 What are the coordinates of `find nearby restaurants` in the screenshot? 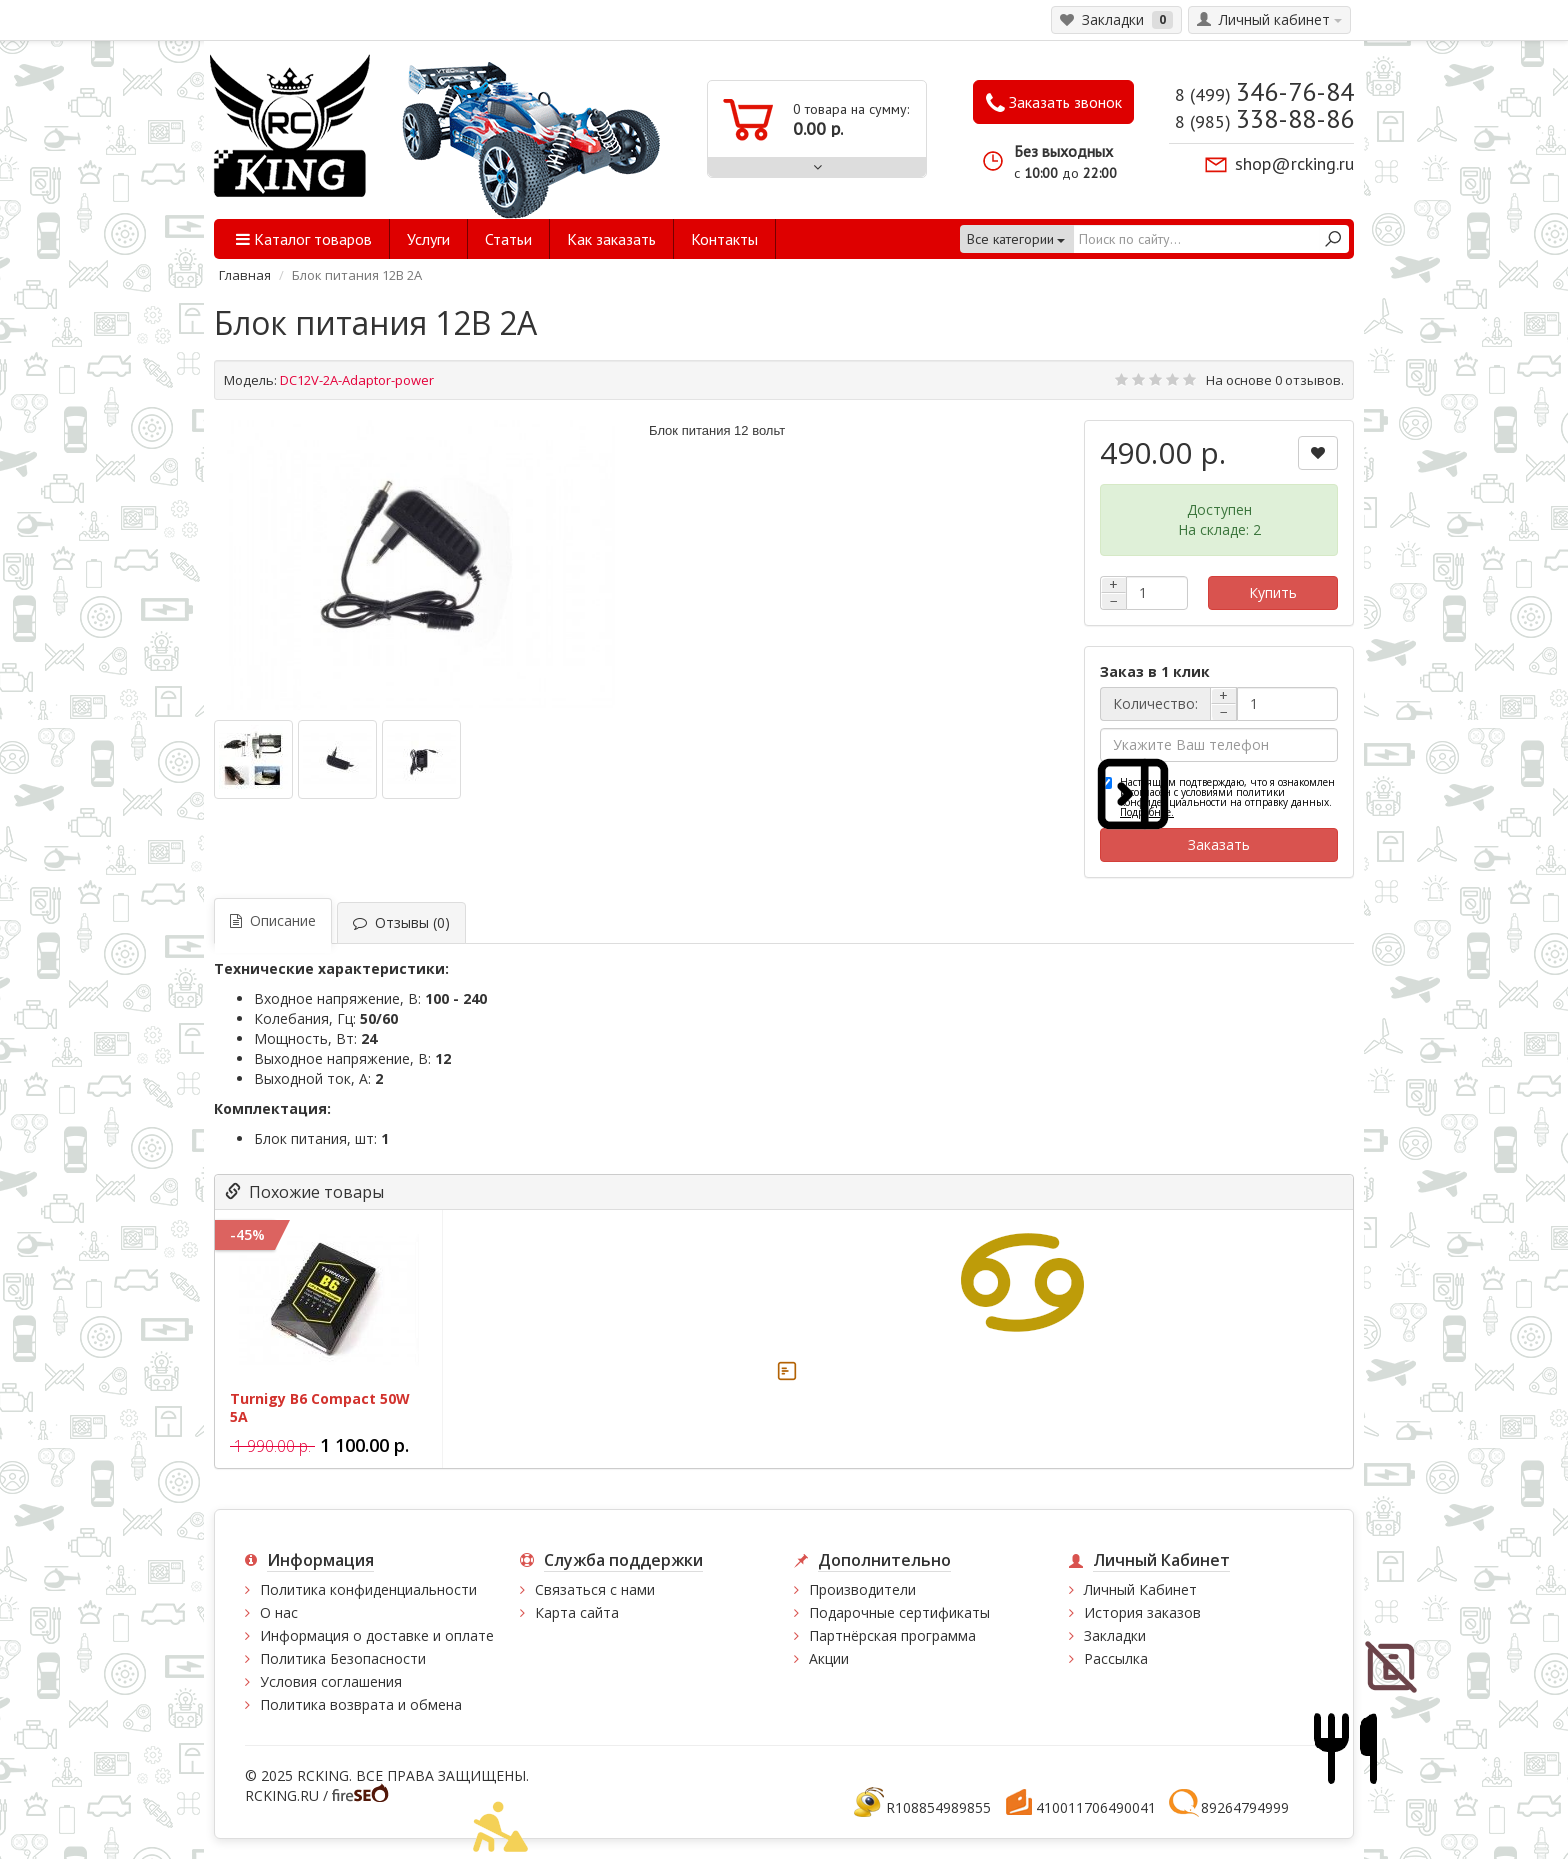 It's located at (1345, 1748).